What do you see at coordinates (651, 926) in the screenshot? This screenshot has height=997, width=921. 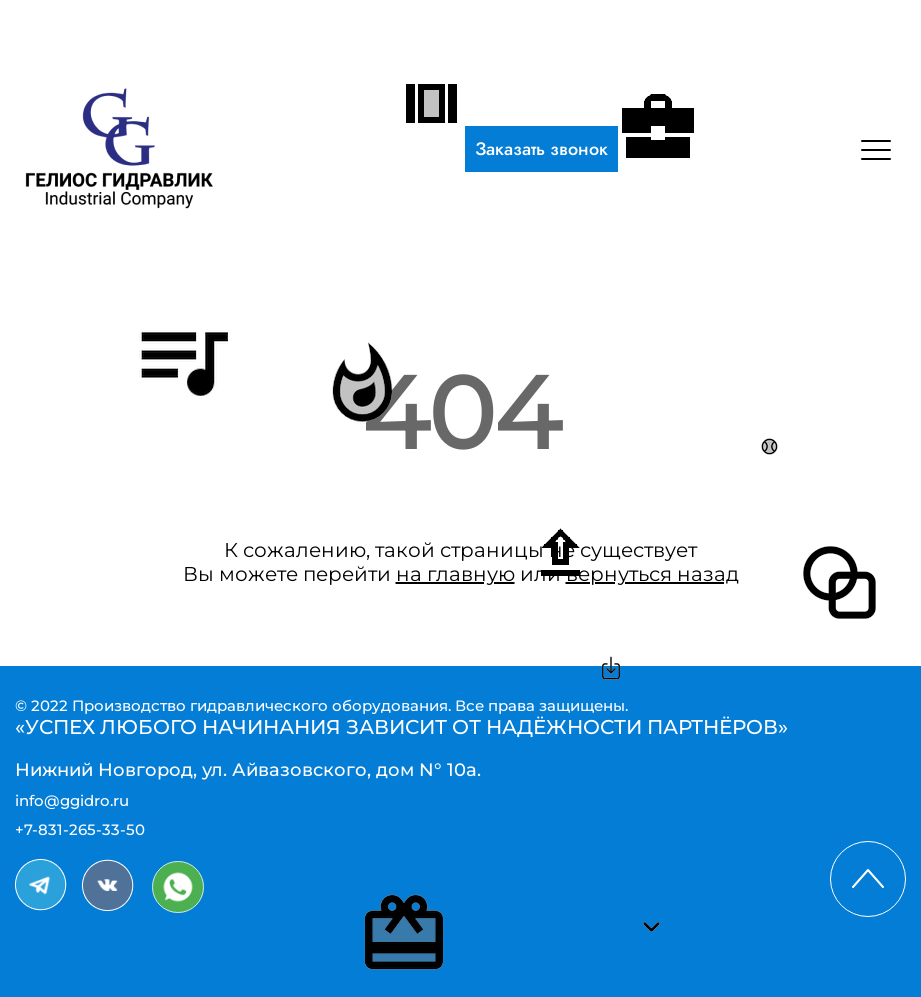 I see `expand a collapsed section or dropdown menu` at bounding box center [651, 926].